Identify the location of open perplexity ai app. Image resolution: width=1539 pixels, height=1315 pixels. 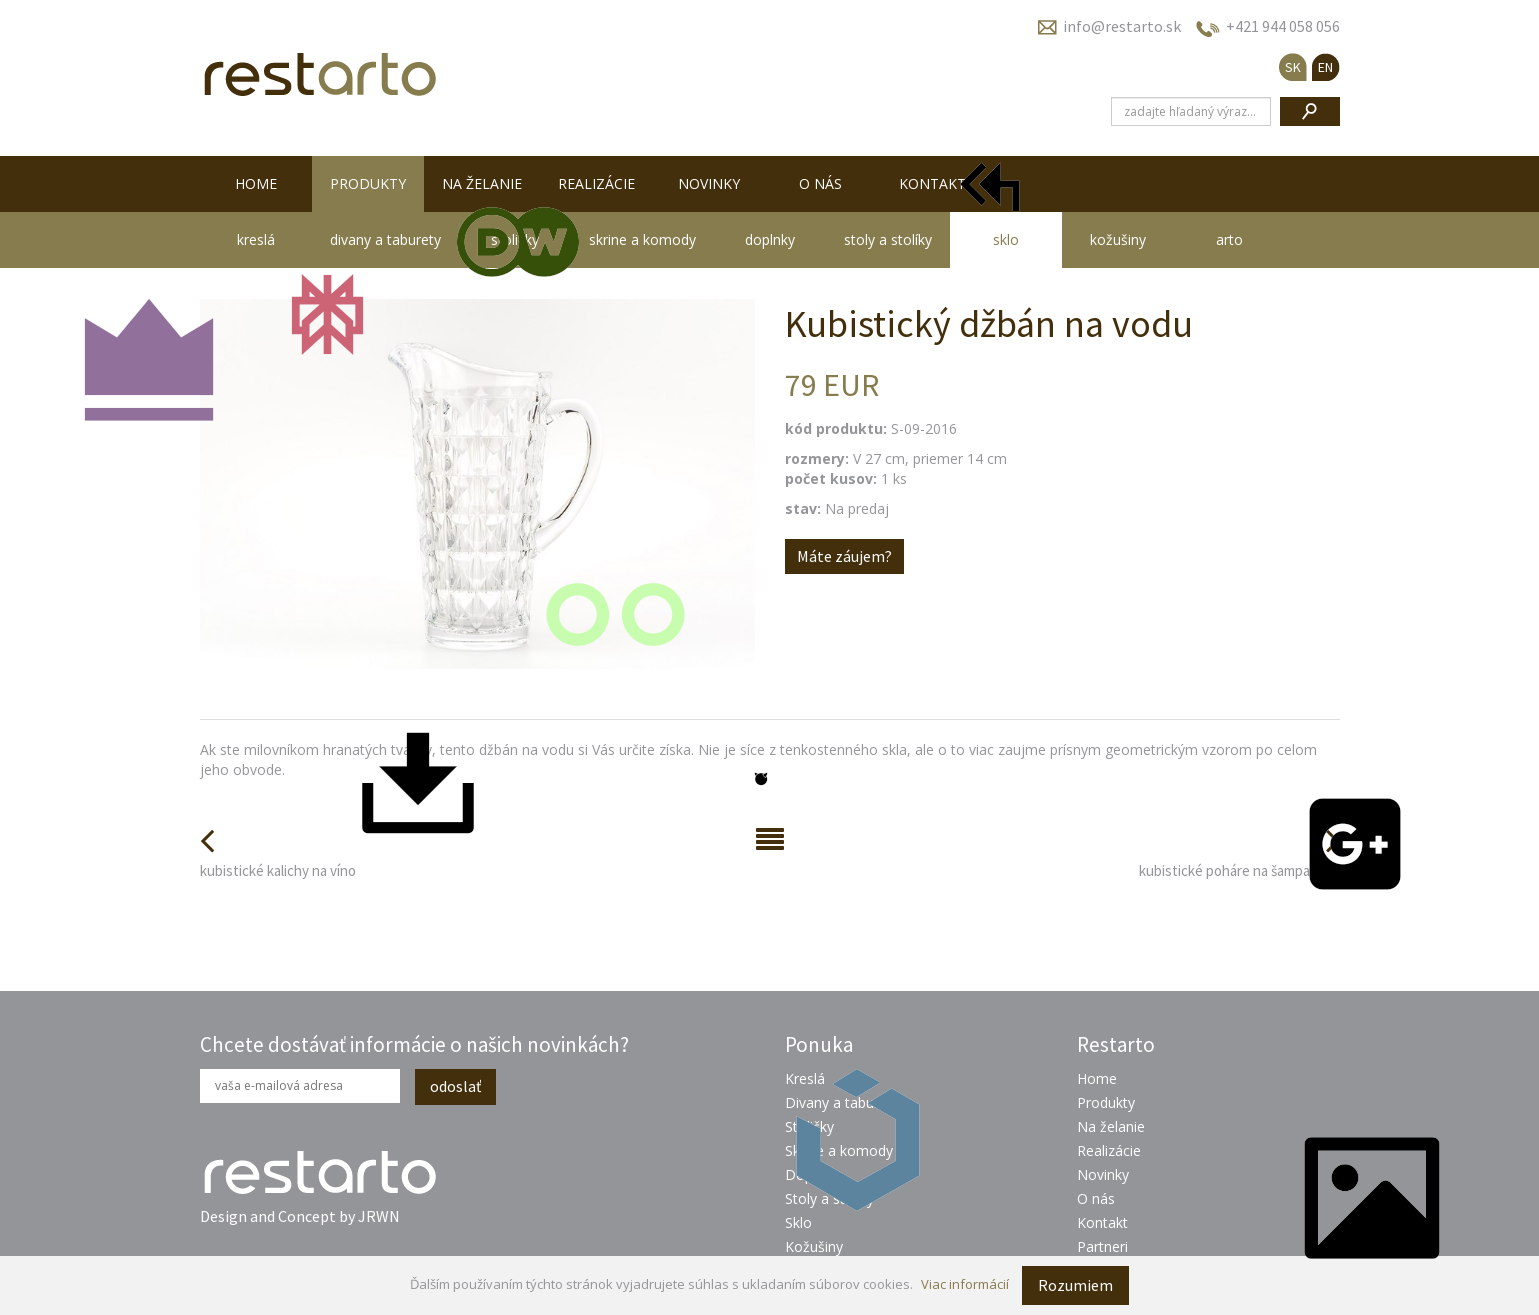
(327, 314).